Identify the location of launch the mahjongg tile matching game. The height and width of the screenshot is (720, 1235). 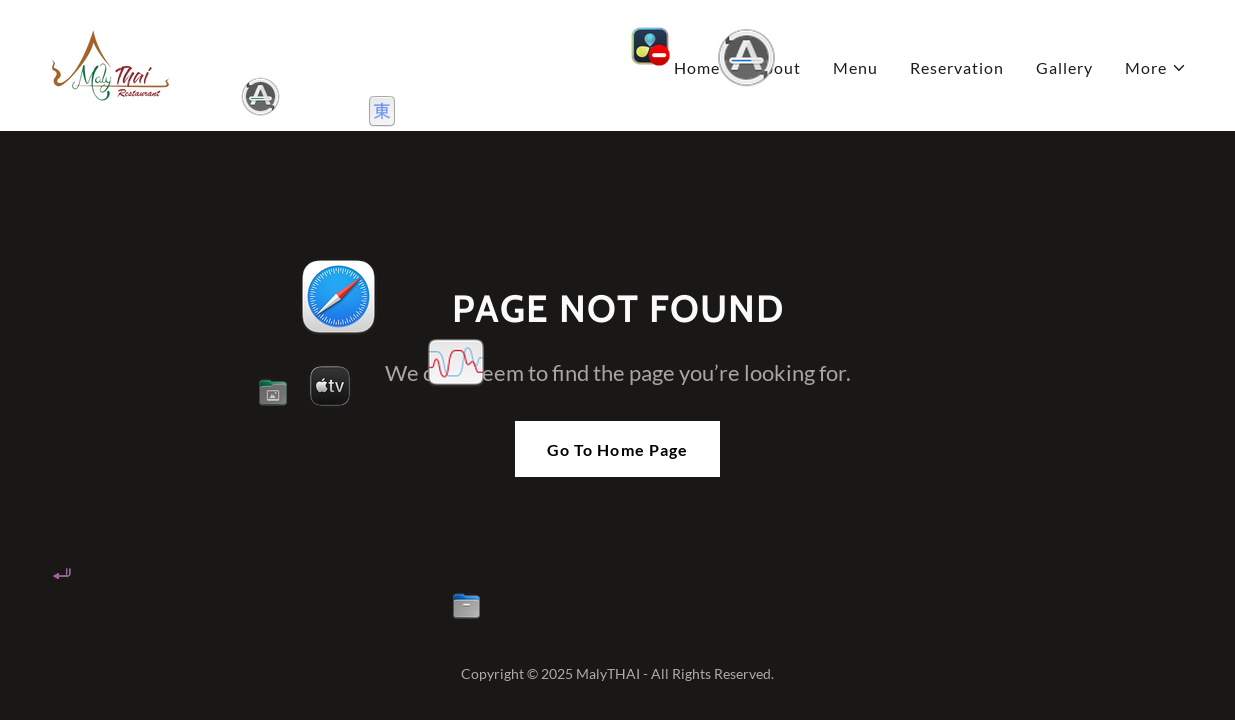
(382, 111).